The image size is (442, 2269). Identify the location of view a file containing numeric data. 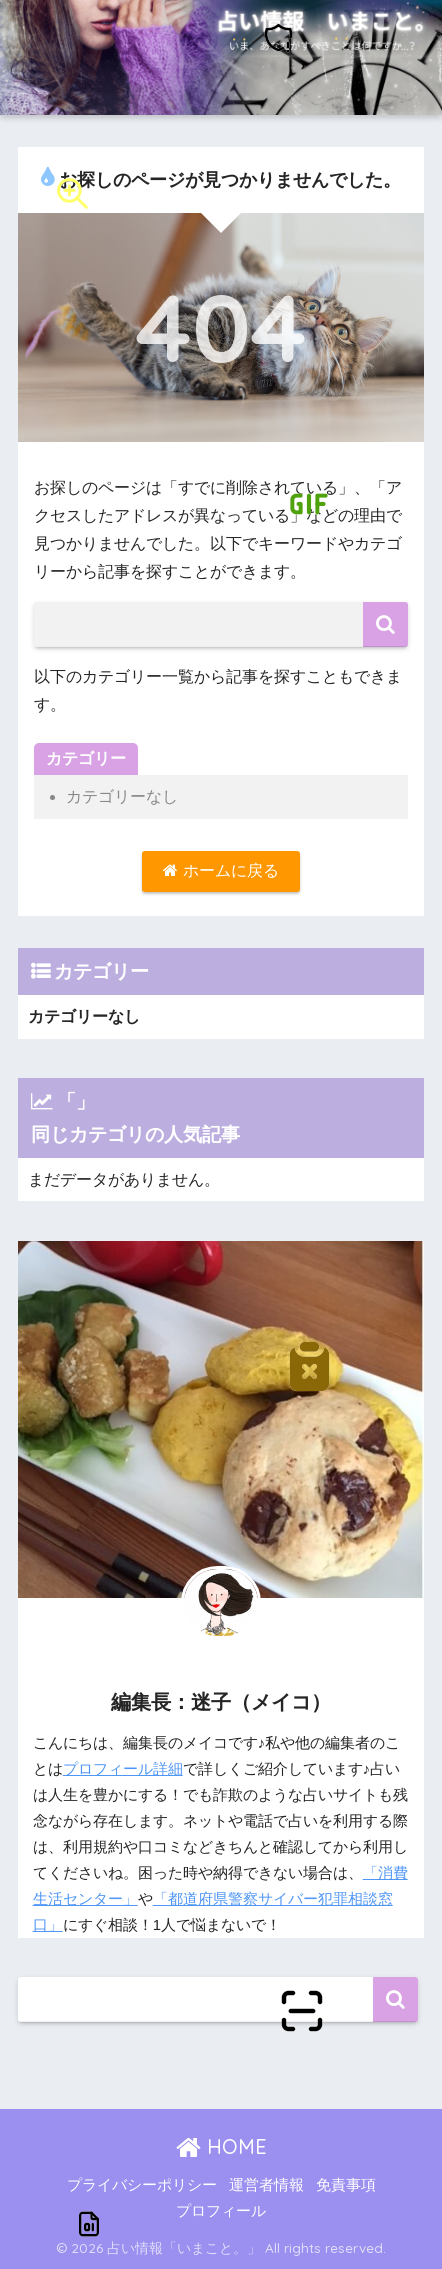
(89, 2224).